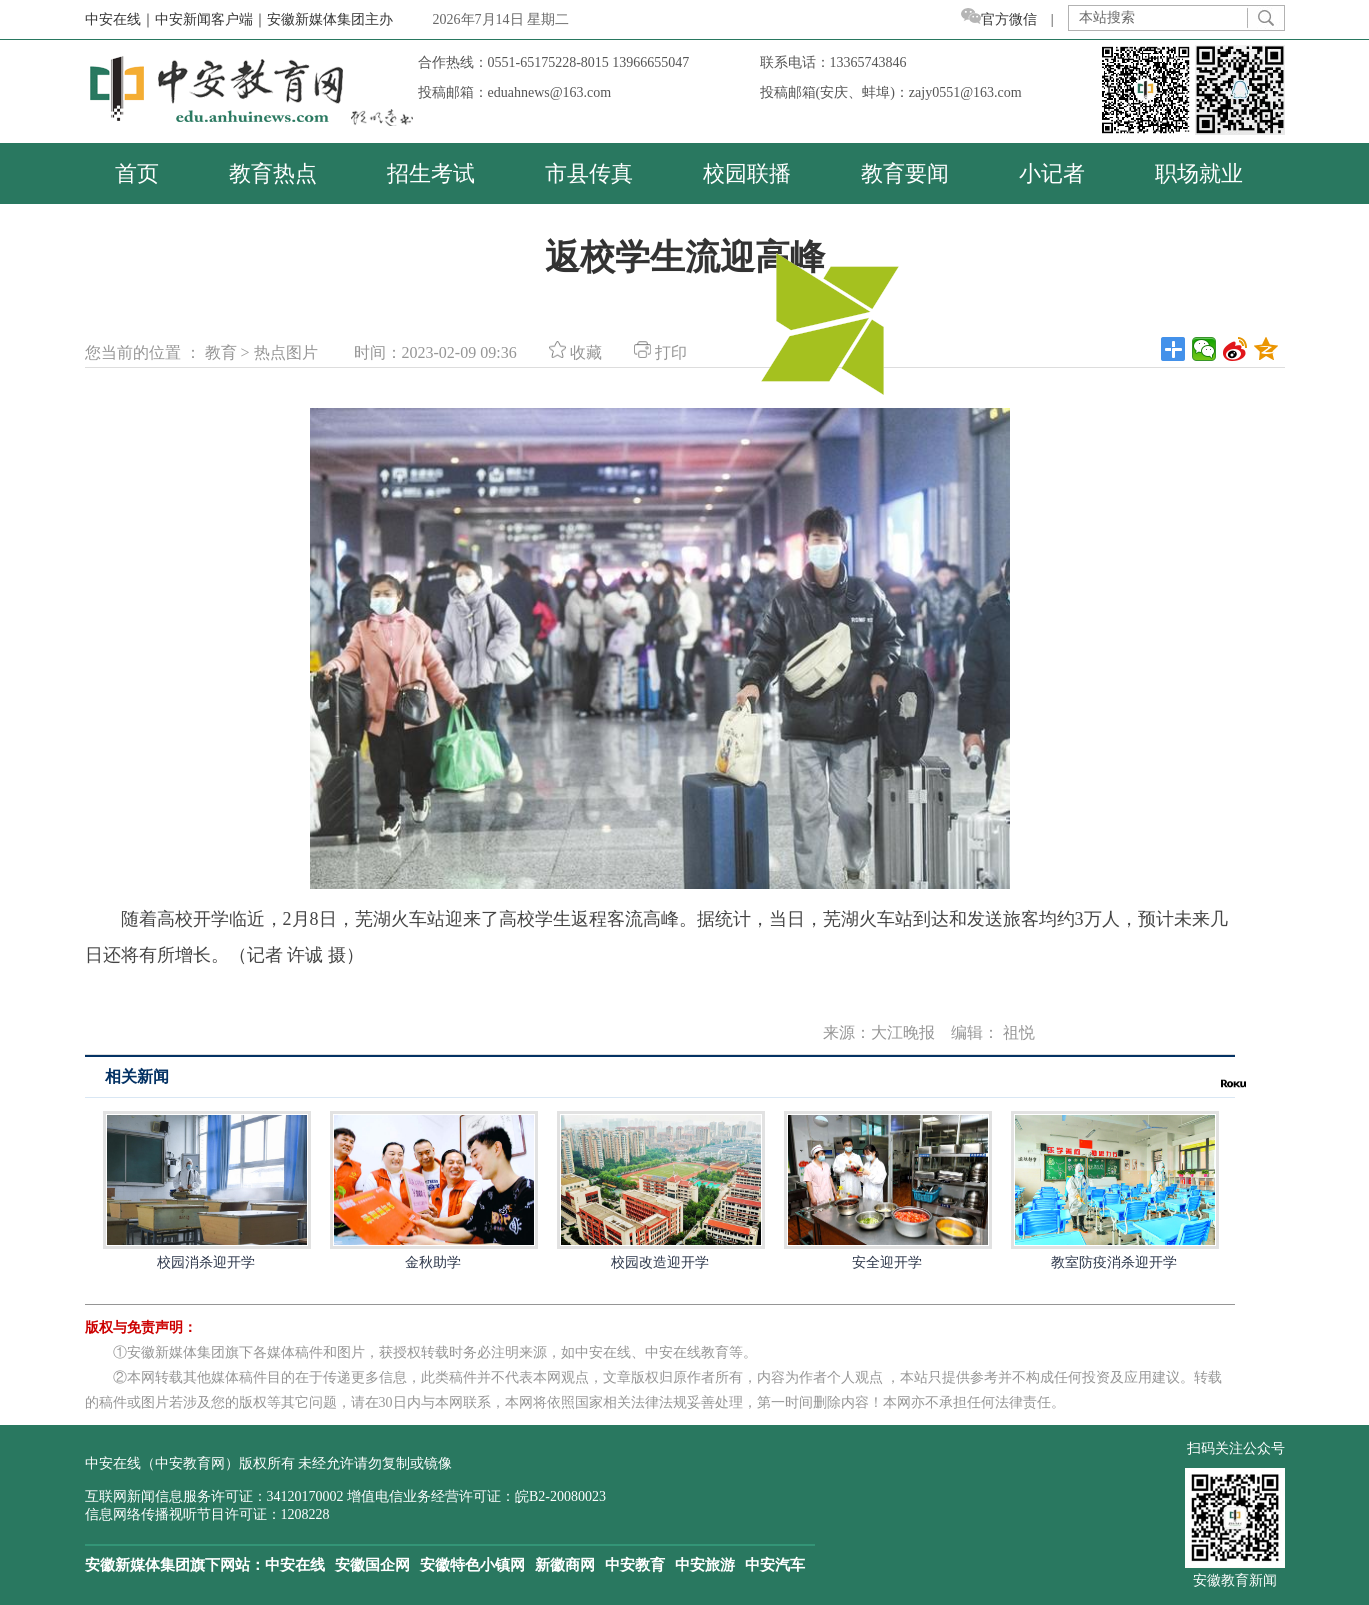  Describe the element at coordinates (830, 324) in the screenshot. I see `link to MODX content management system` at that location.